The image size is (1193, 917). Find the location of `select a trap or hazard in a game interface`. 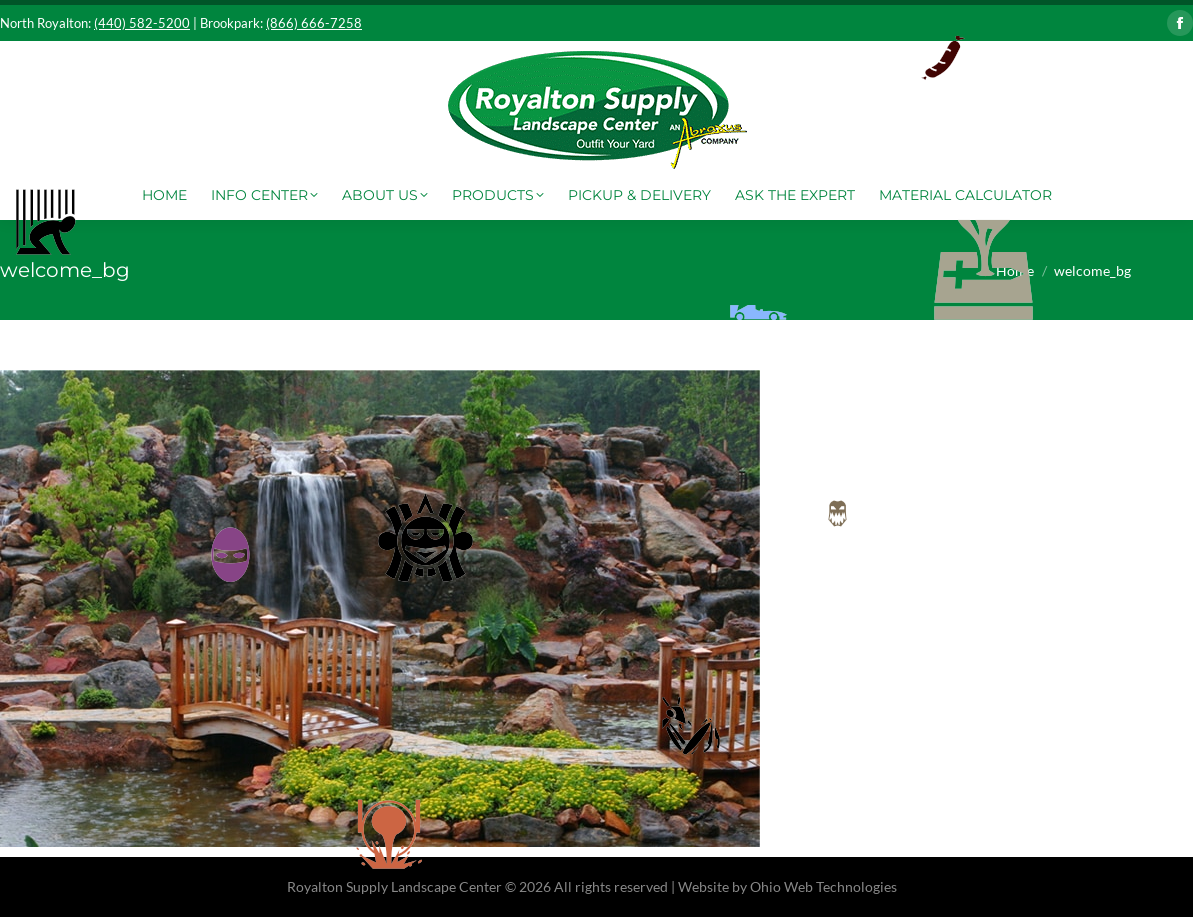

select a trap or hazard in a game interface is located at coordinates (837, 513).